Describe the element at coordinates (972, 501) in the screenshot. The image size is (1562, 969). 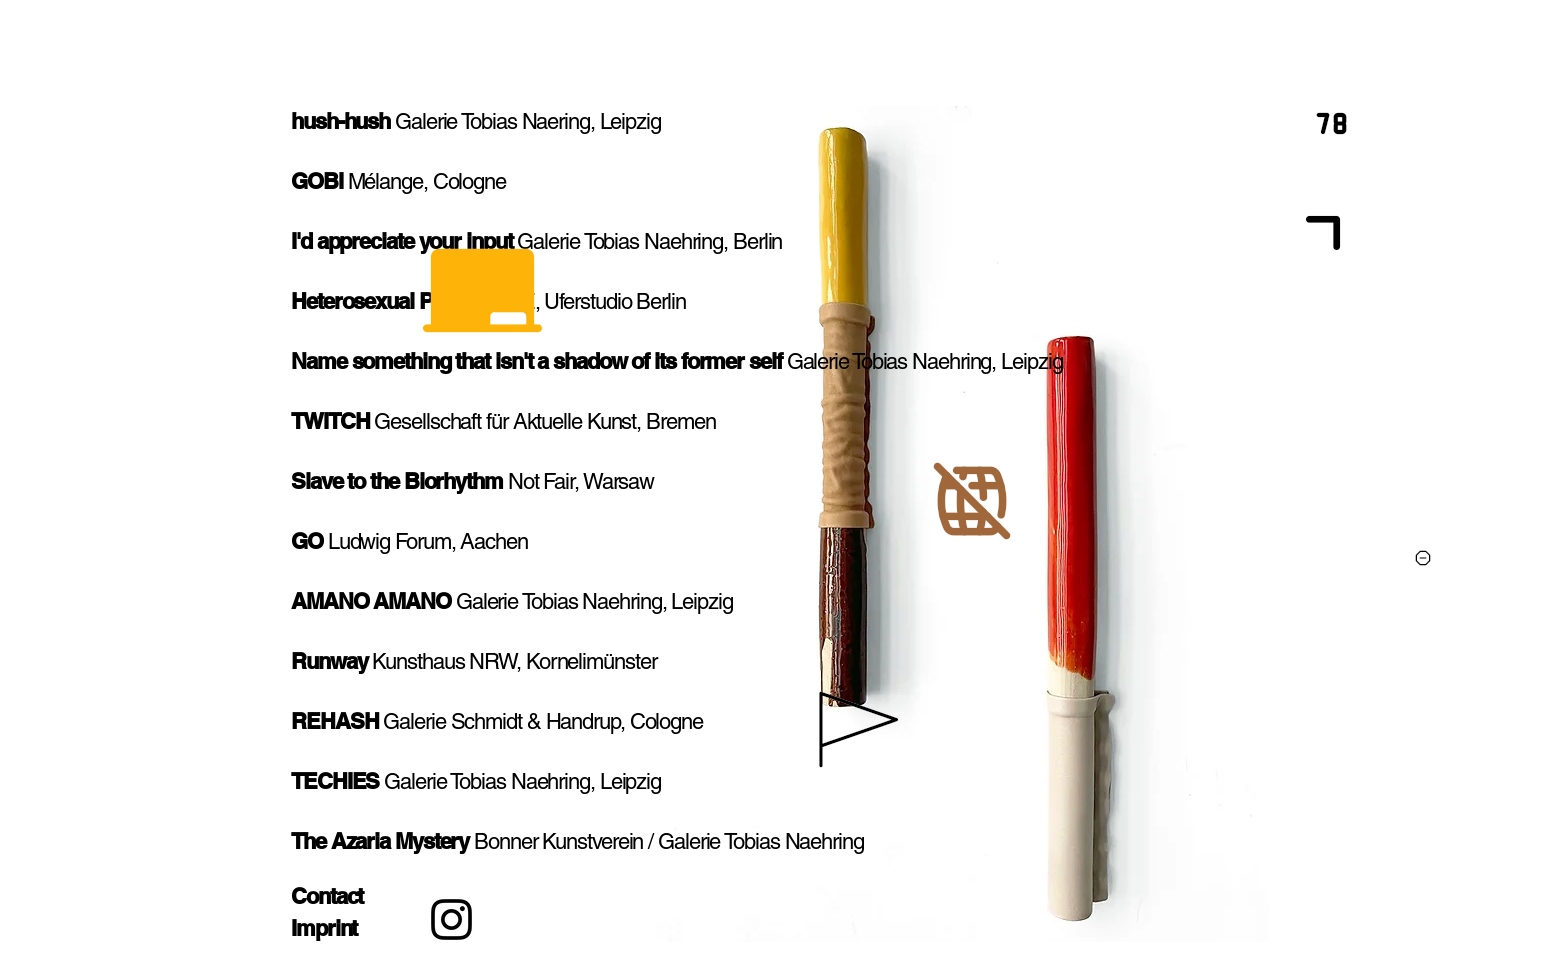
I see `indicates barrel or container is unavailable` at that location.